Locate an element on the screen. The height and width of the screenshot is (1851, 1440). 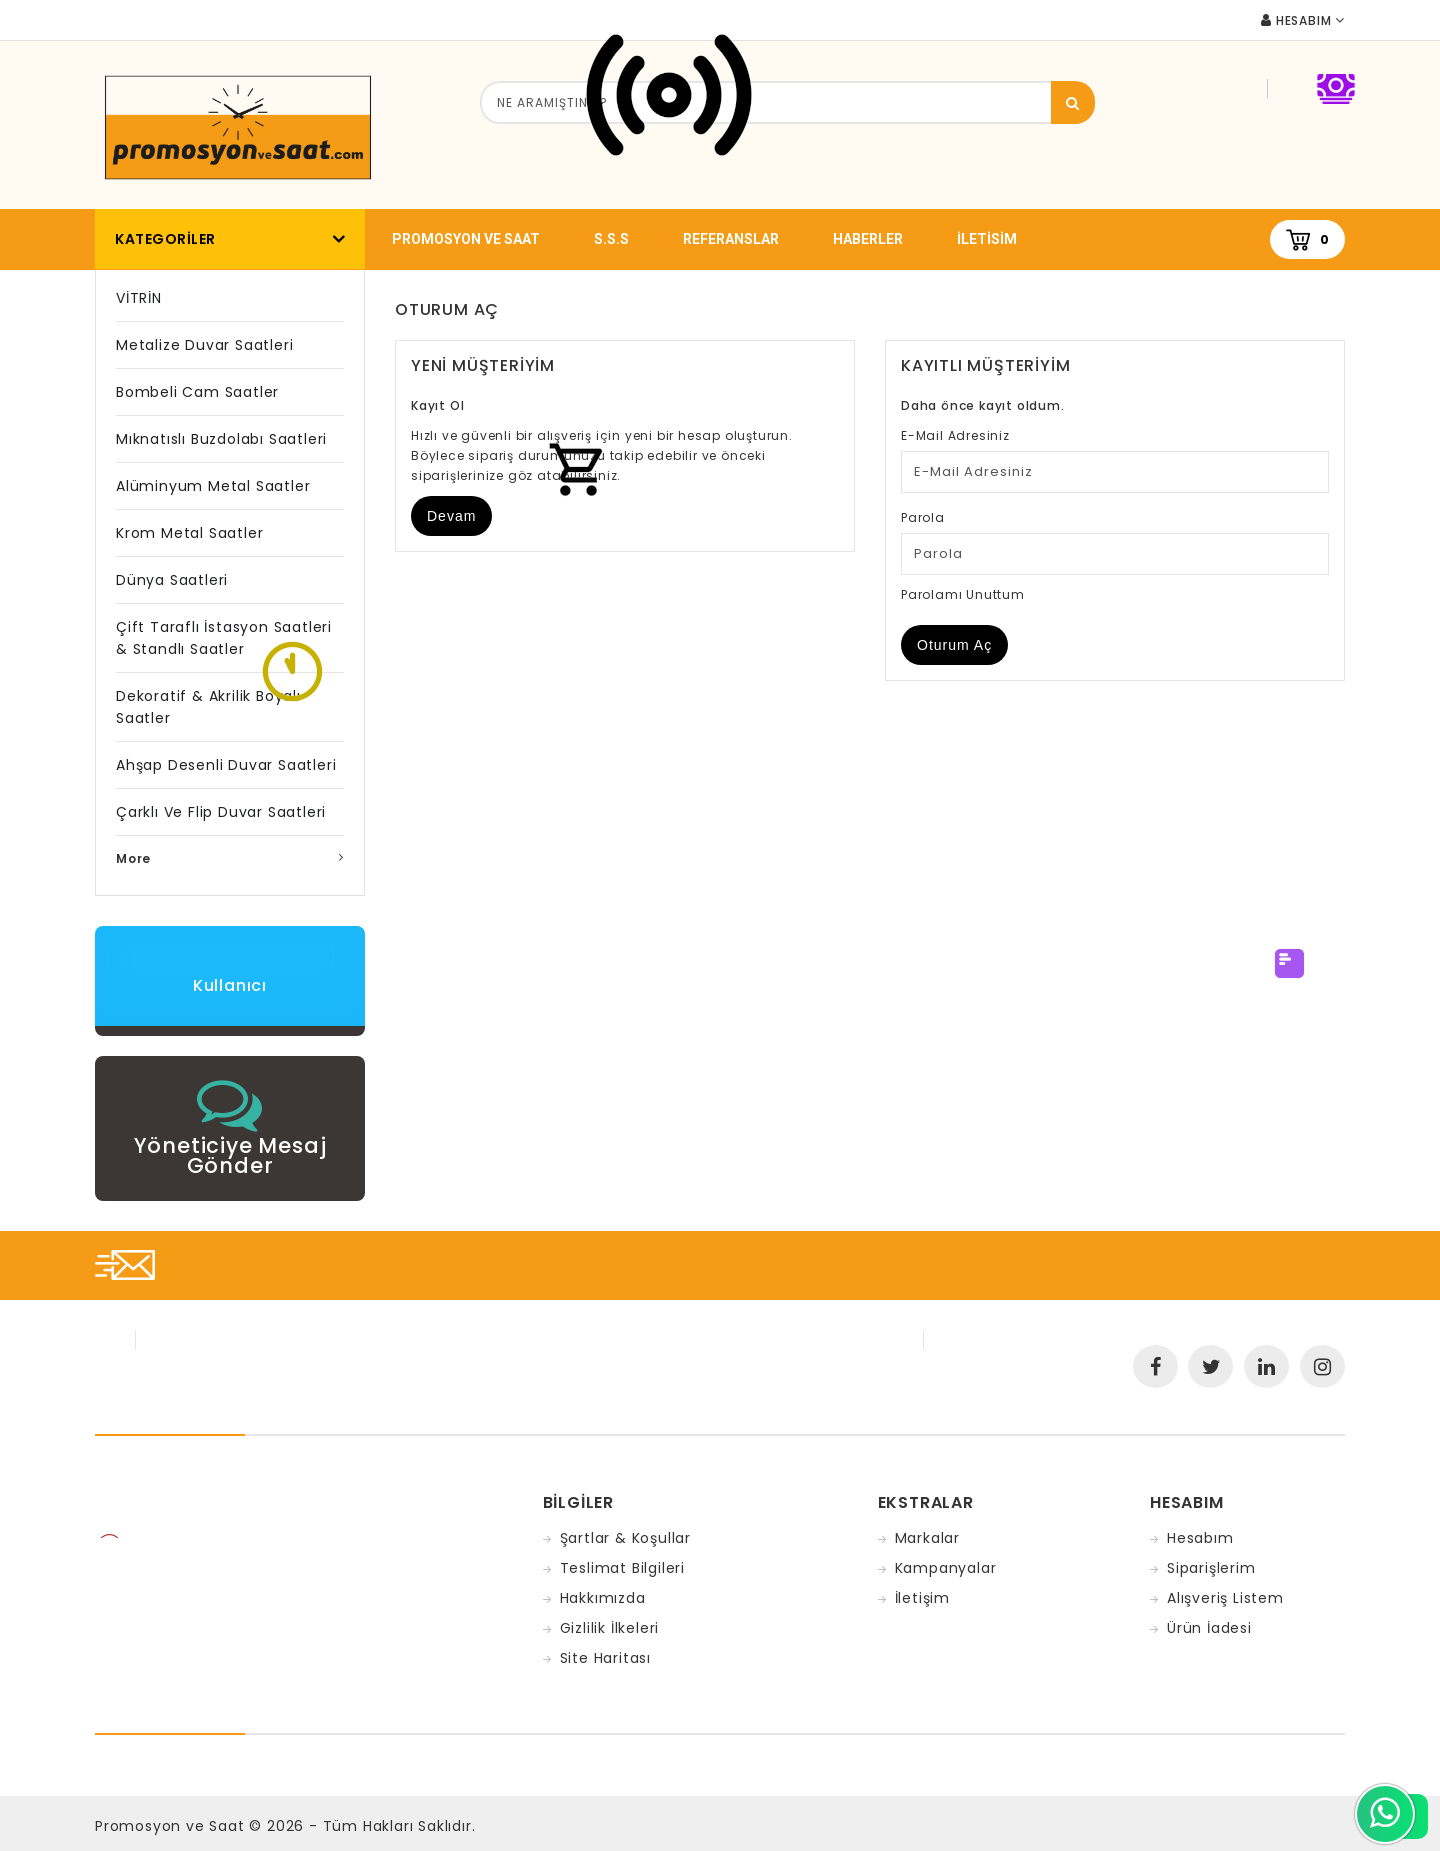
view your cash balance is located at coordinates (1336, 89).